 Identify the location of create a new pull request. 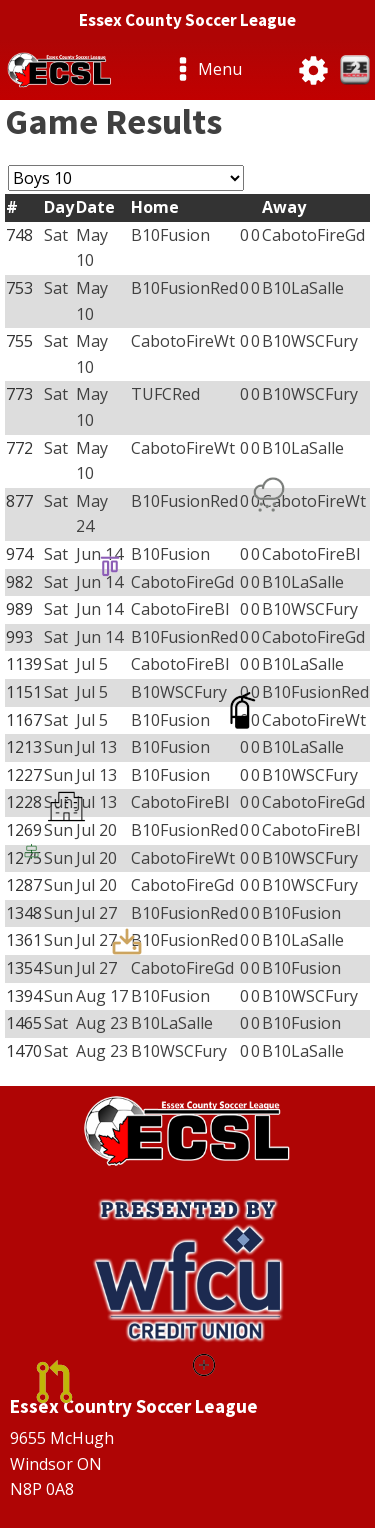
(54, 1382).